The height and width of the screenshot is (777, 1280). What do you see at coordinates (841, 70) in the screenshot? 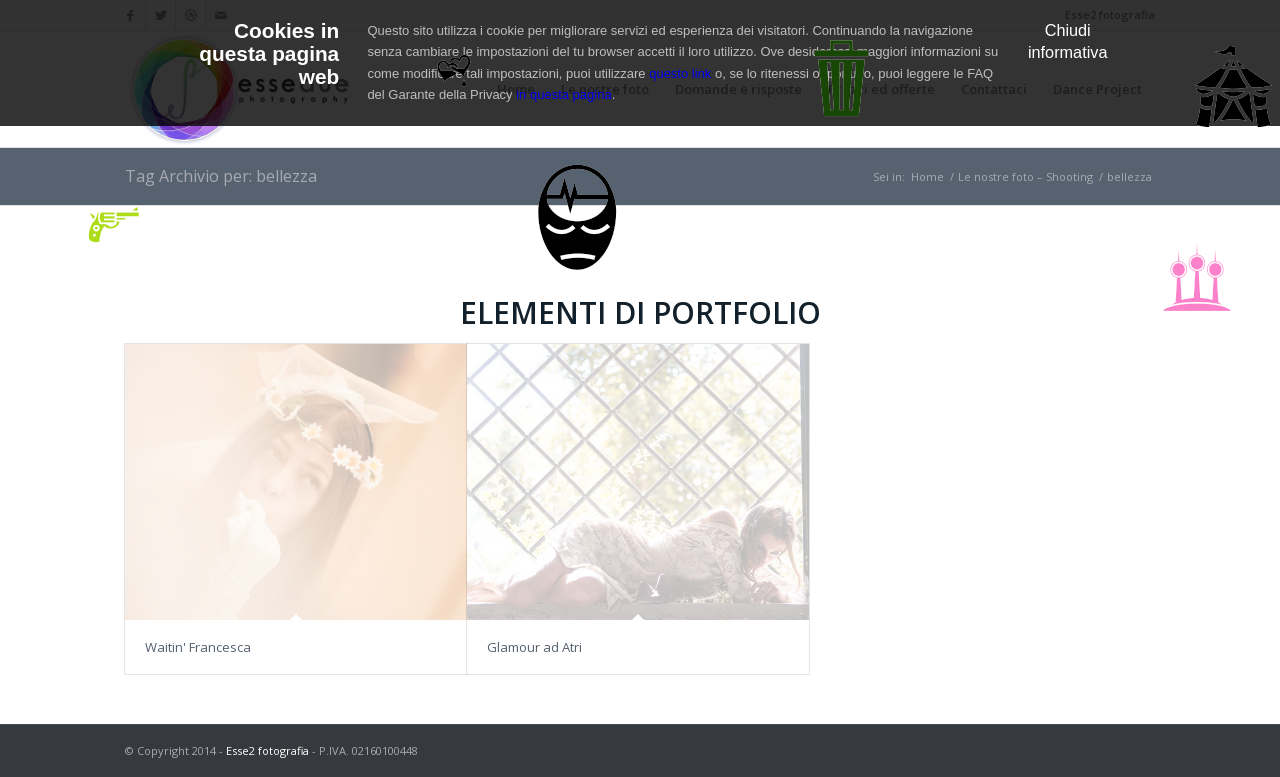
I see `delete selected item` at bounding box center [841, 70].